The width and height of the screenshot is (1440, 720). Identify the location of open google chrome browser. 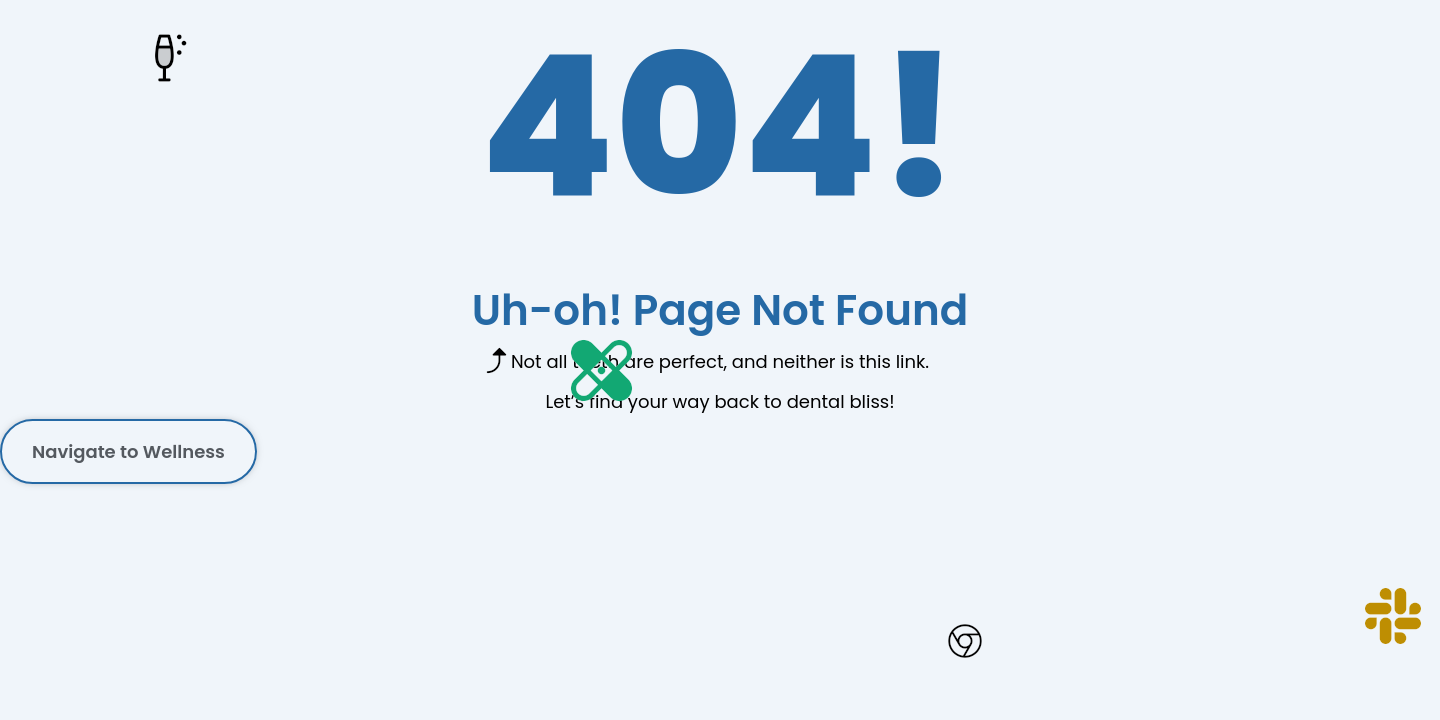
(965, 641).